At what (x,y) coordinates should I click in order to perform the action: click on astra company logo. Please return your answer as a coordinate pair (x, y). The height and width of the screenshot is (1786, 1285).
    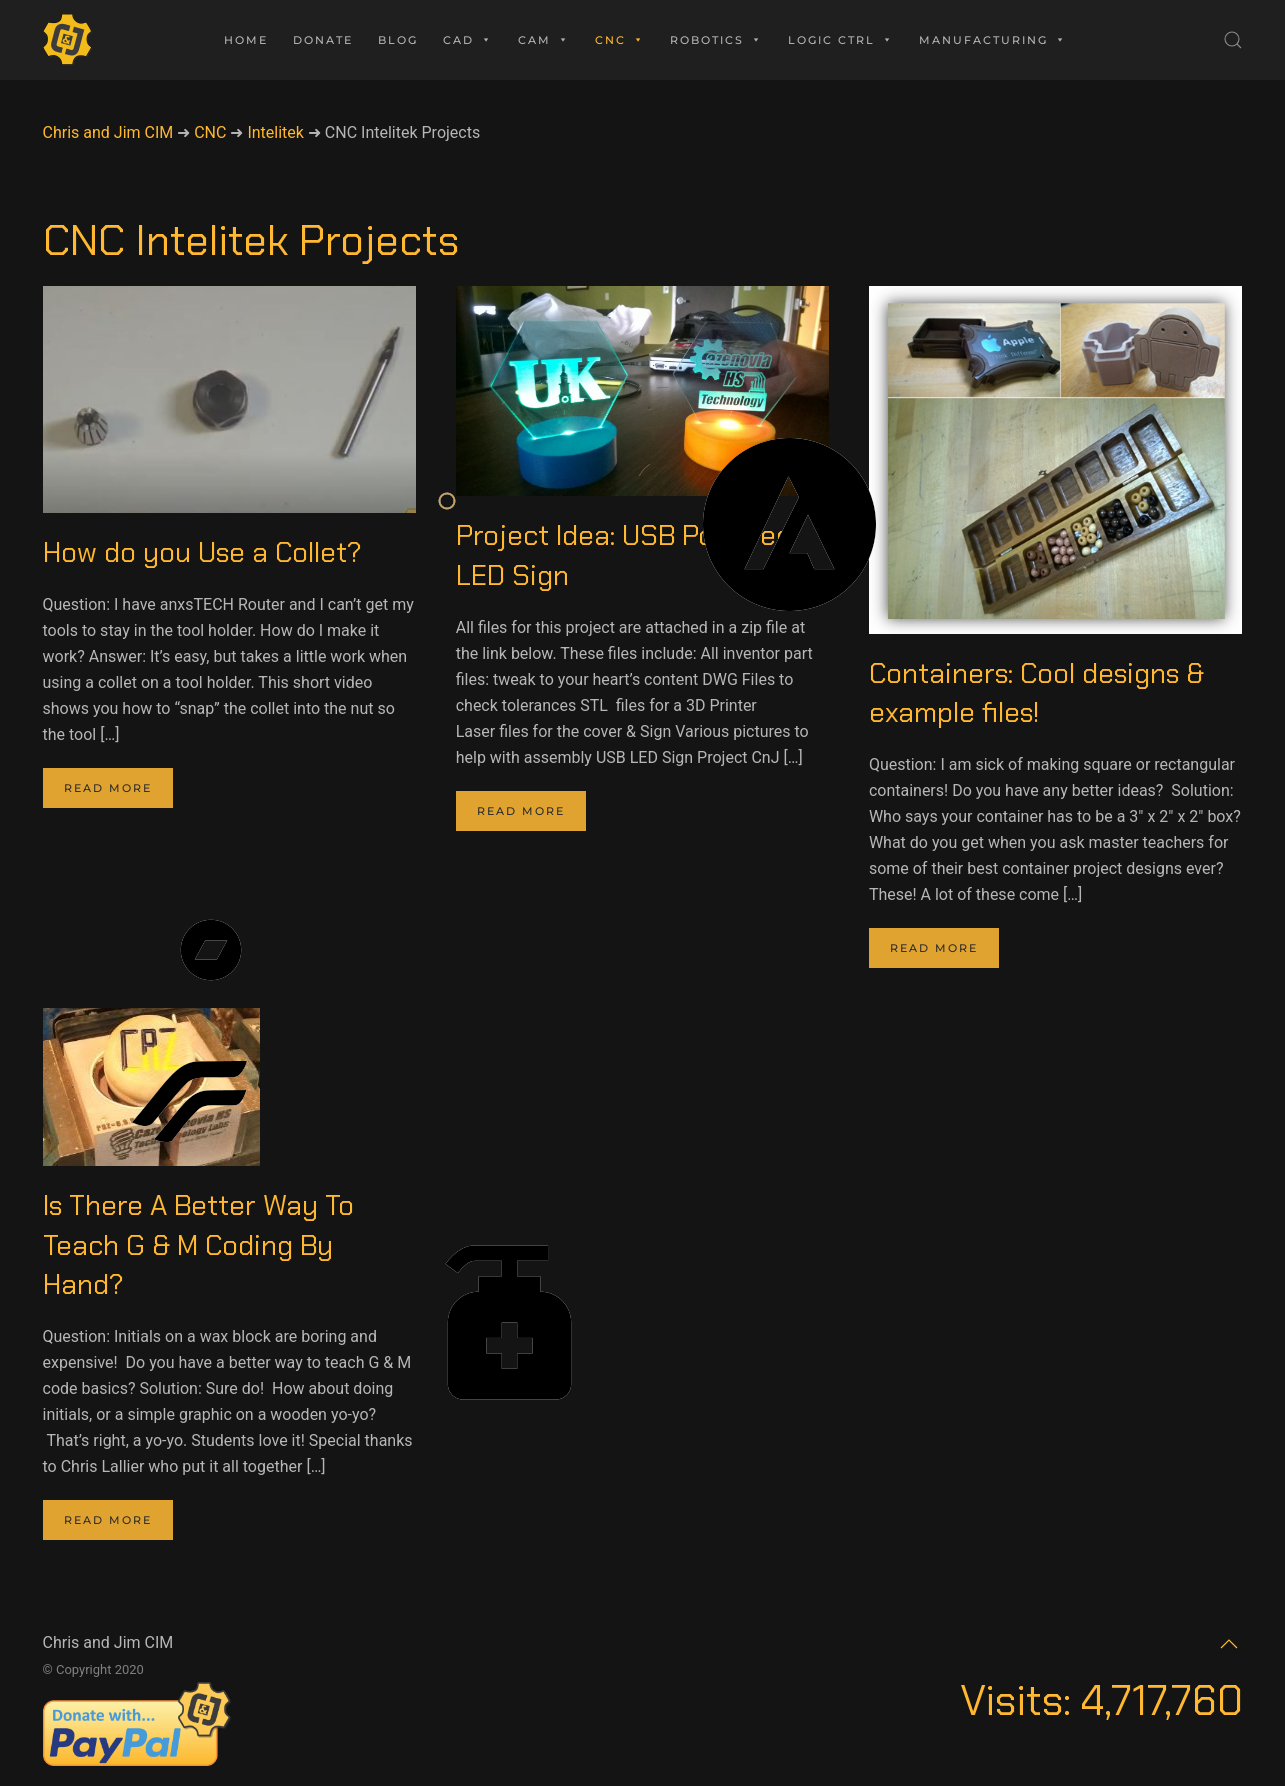
    Looking at the image, I should click on (789, 524).